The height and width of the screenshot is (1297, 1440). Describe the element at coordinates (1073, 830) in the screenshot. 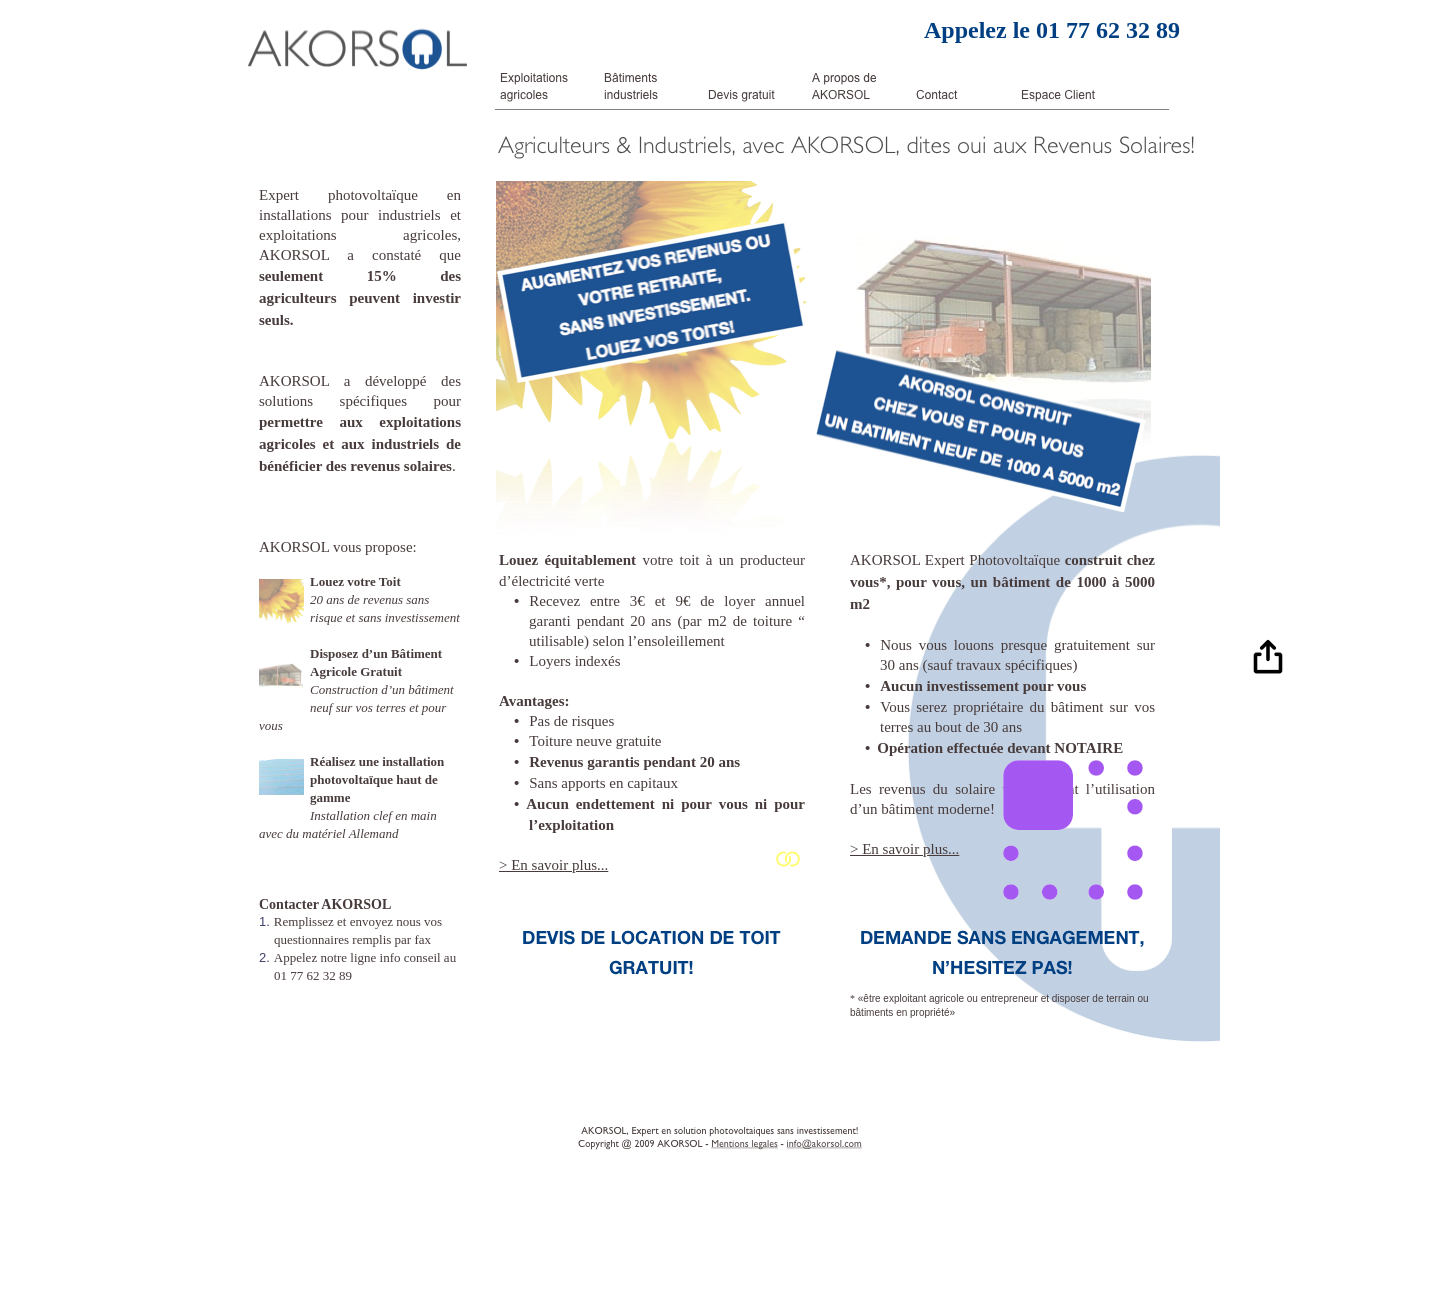

I see `align content to top-left corner` at that location.